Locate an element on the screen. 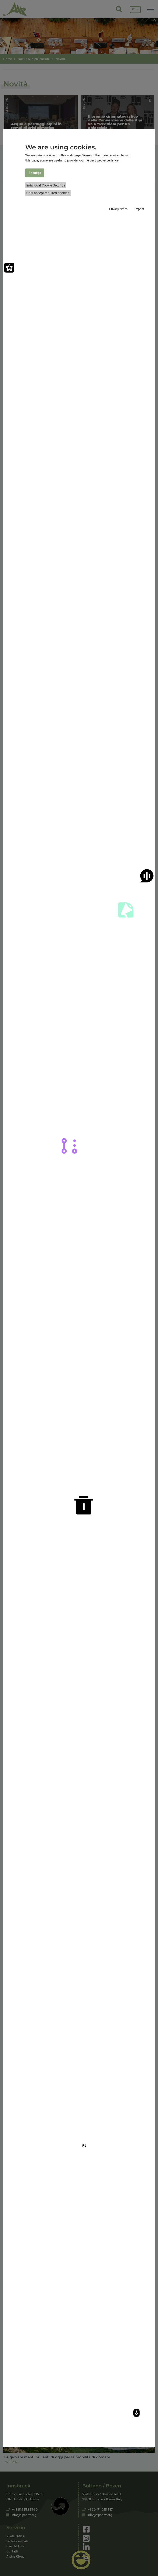 This screenshot has width=158, height=2576. start a voice chat or audio message is located at coordinates (147, 876).